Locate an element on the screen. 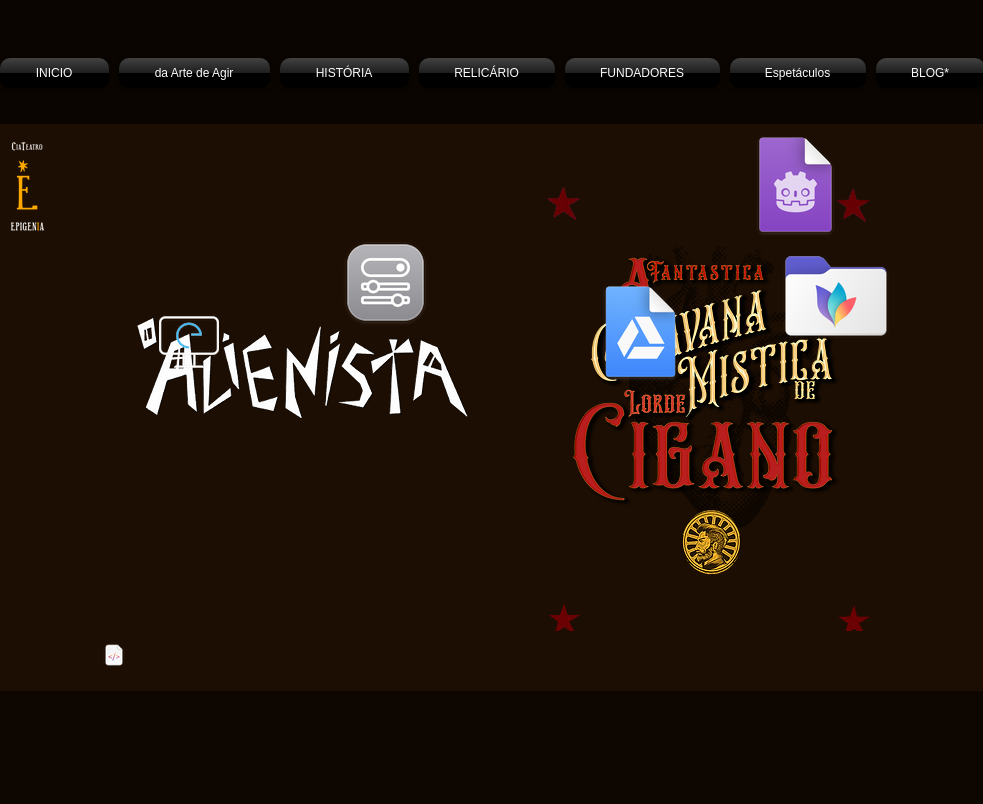 The image size is (983, 804). open interface design application is located at coordinates (385, 282).